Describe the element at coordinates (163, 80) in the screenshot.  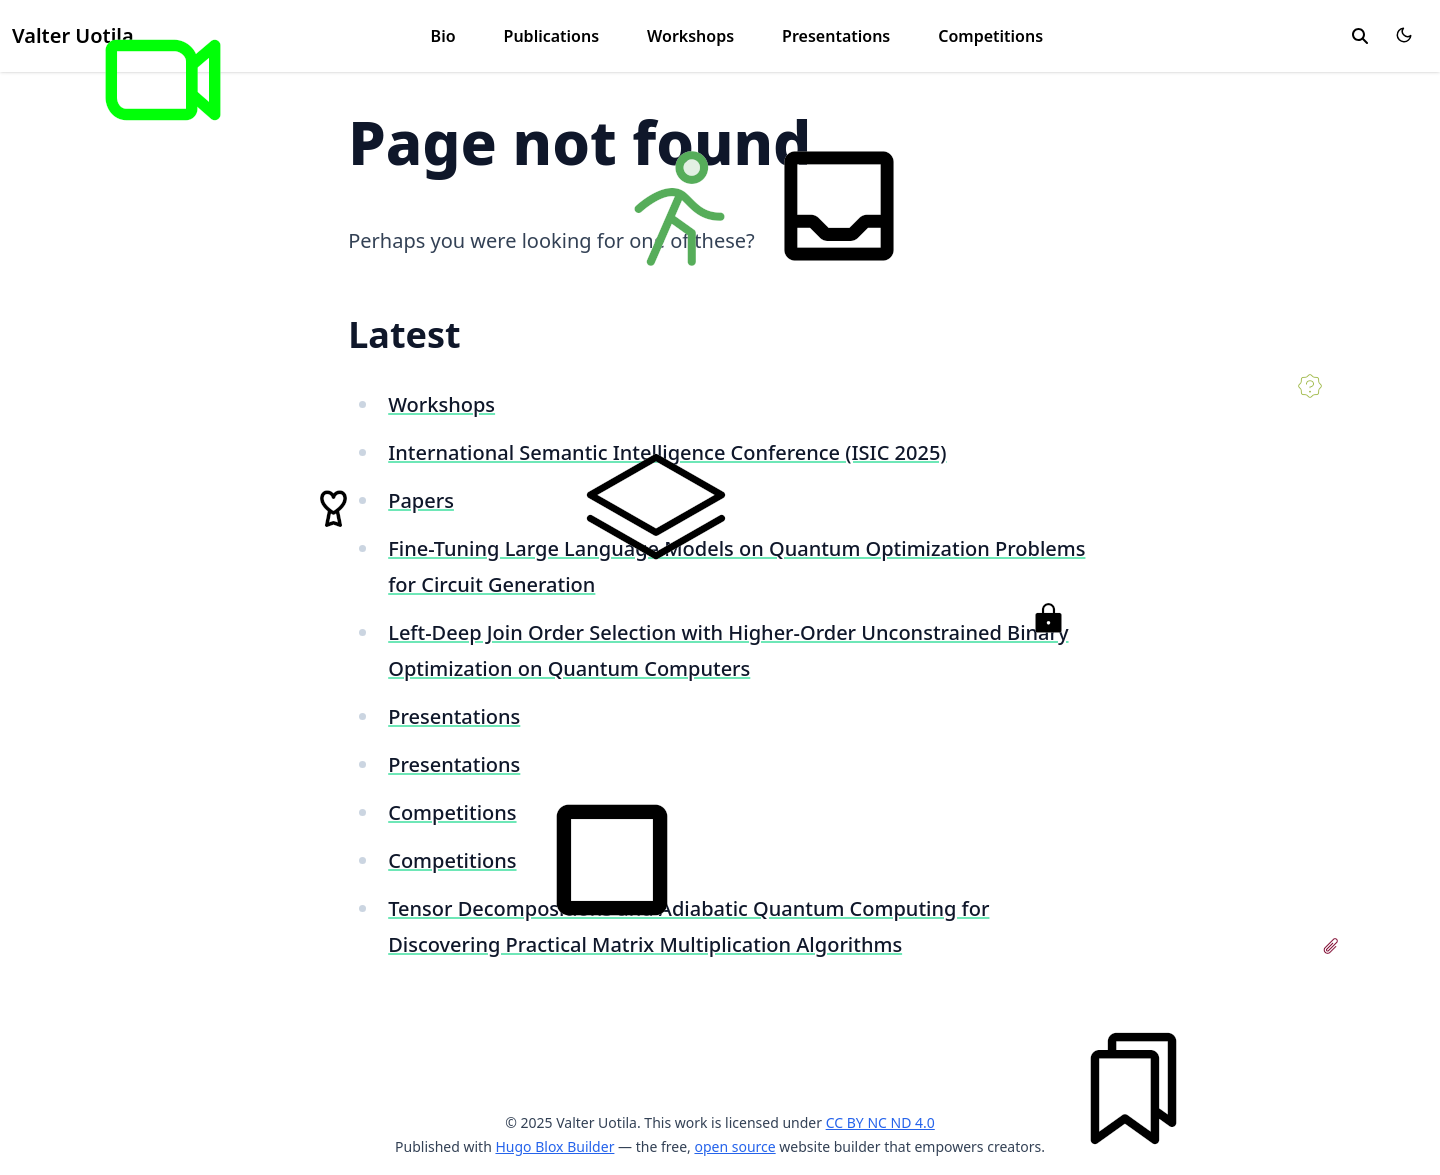
I see `start or join a Zoom meeting` at that location.